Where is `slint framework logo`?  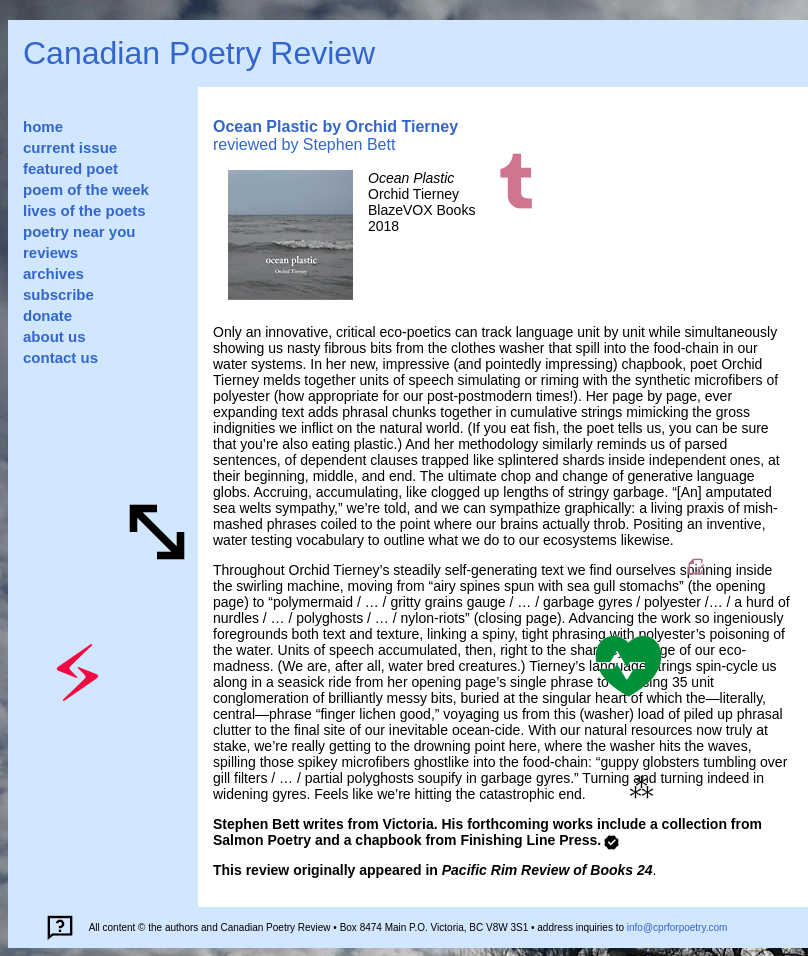 slint framework logo is located at coordinates (77, 672).